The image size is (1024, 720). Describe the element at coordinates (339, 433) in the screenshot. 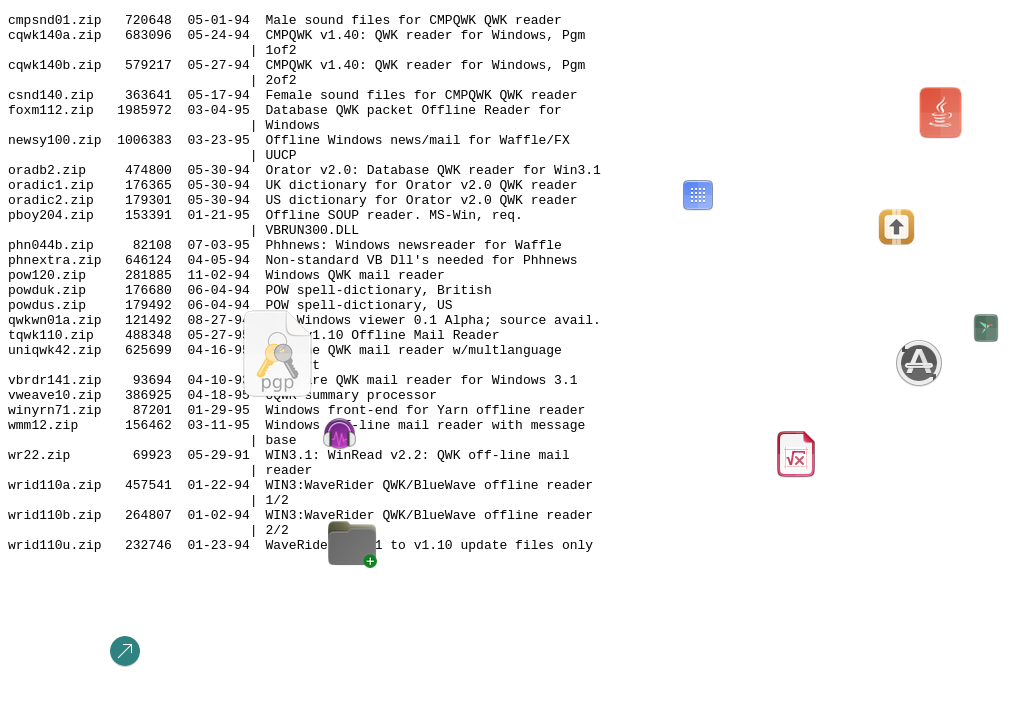

I see `audio output device connected` at that location.